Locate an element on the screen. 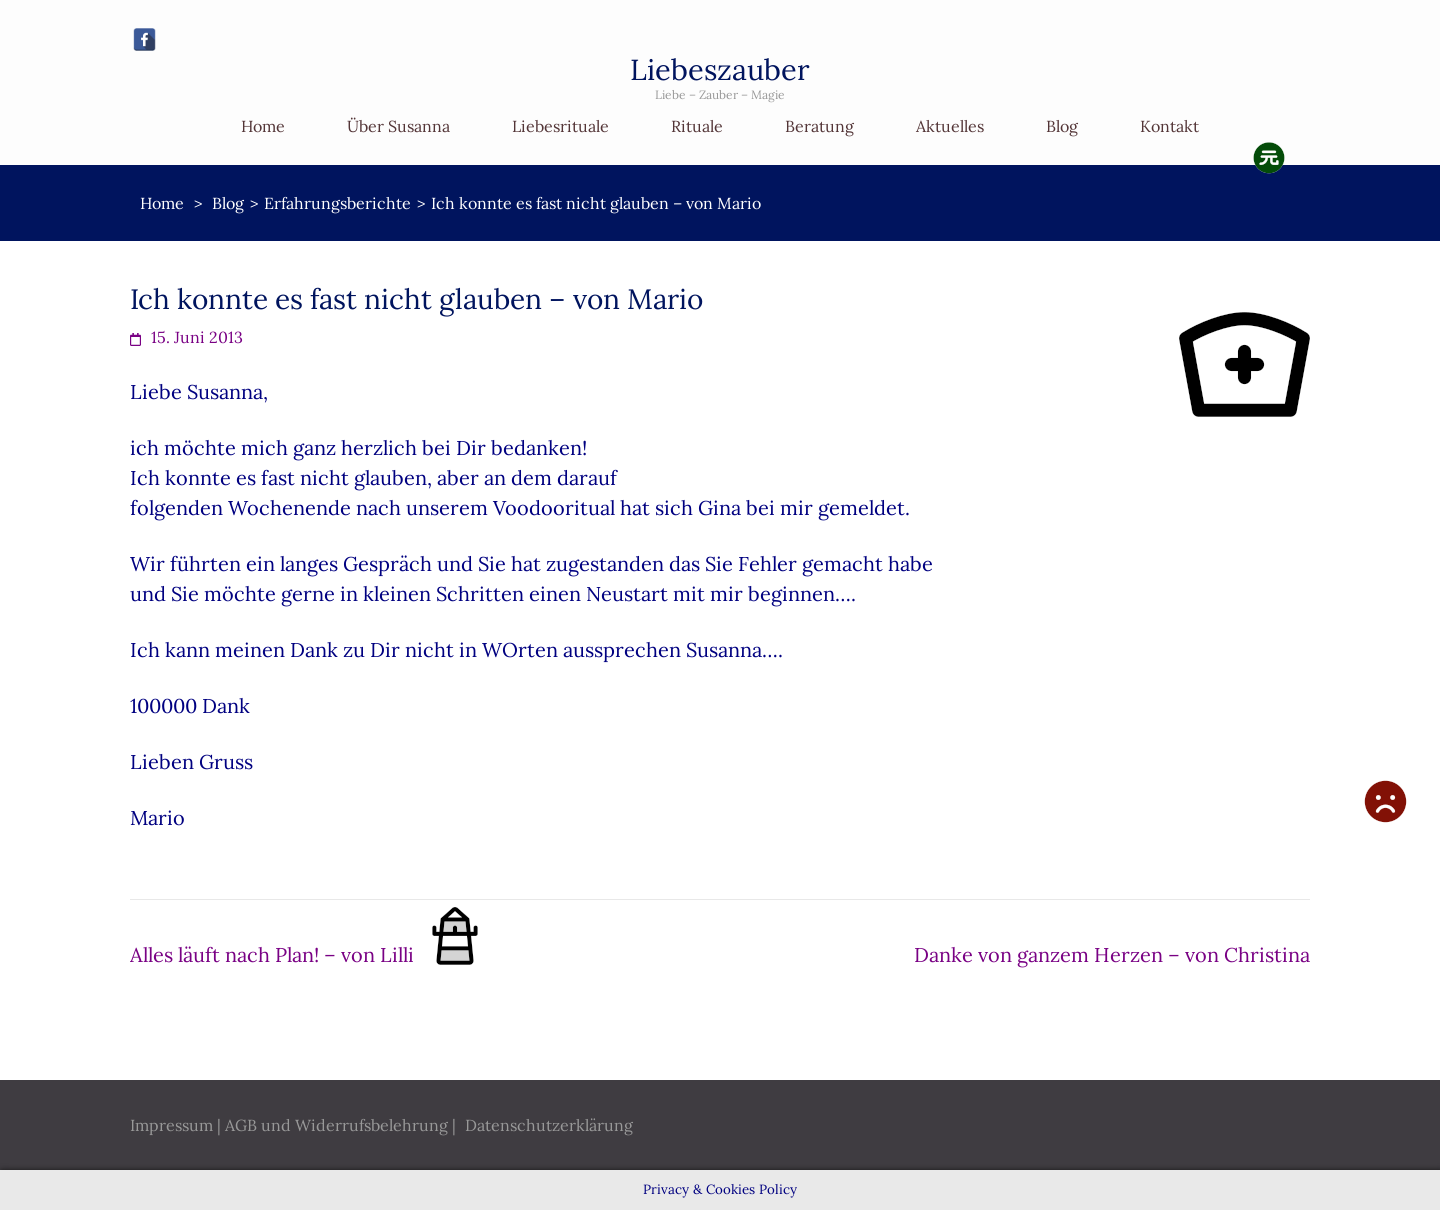 This screenshot has width=1440, height=1210. chinese yuan currency indicator is located at coordinates (1269, 159).